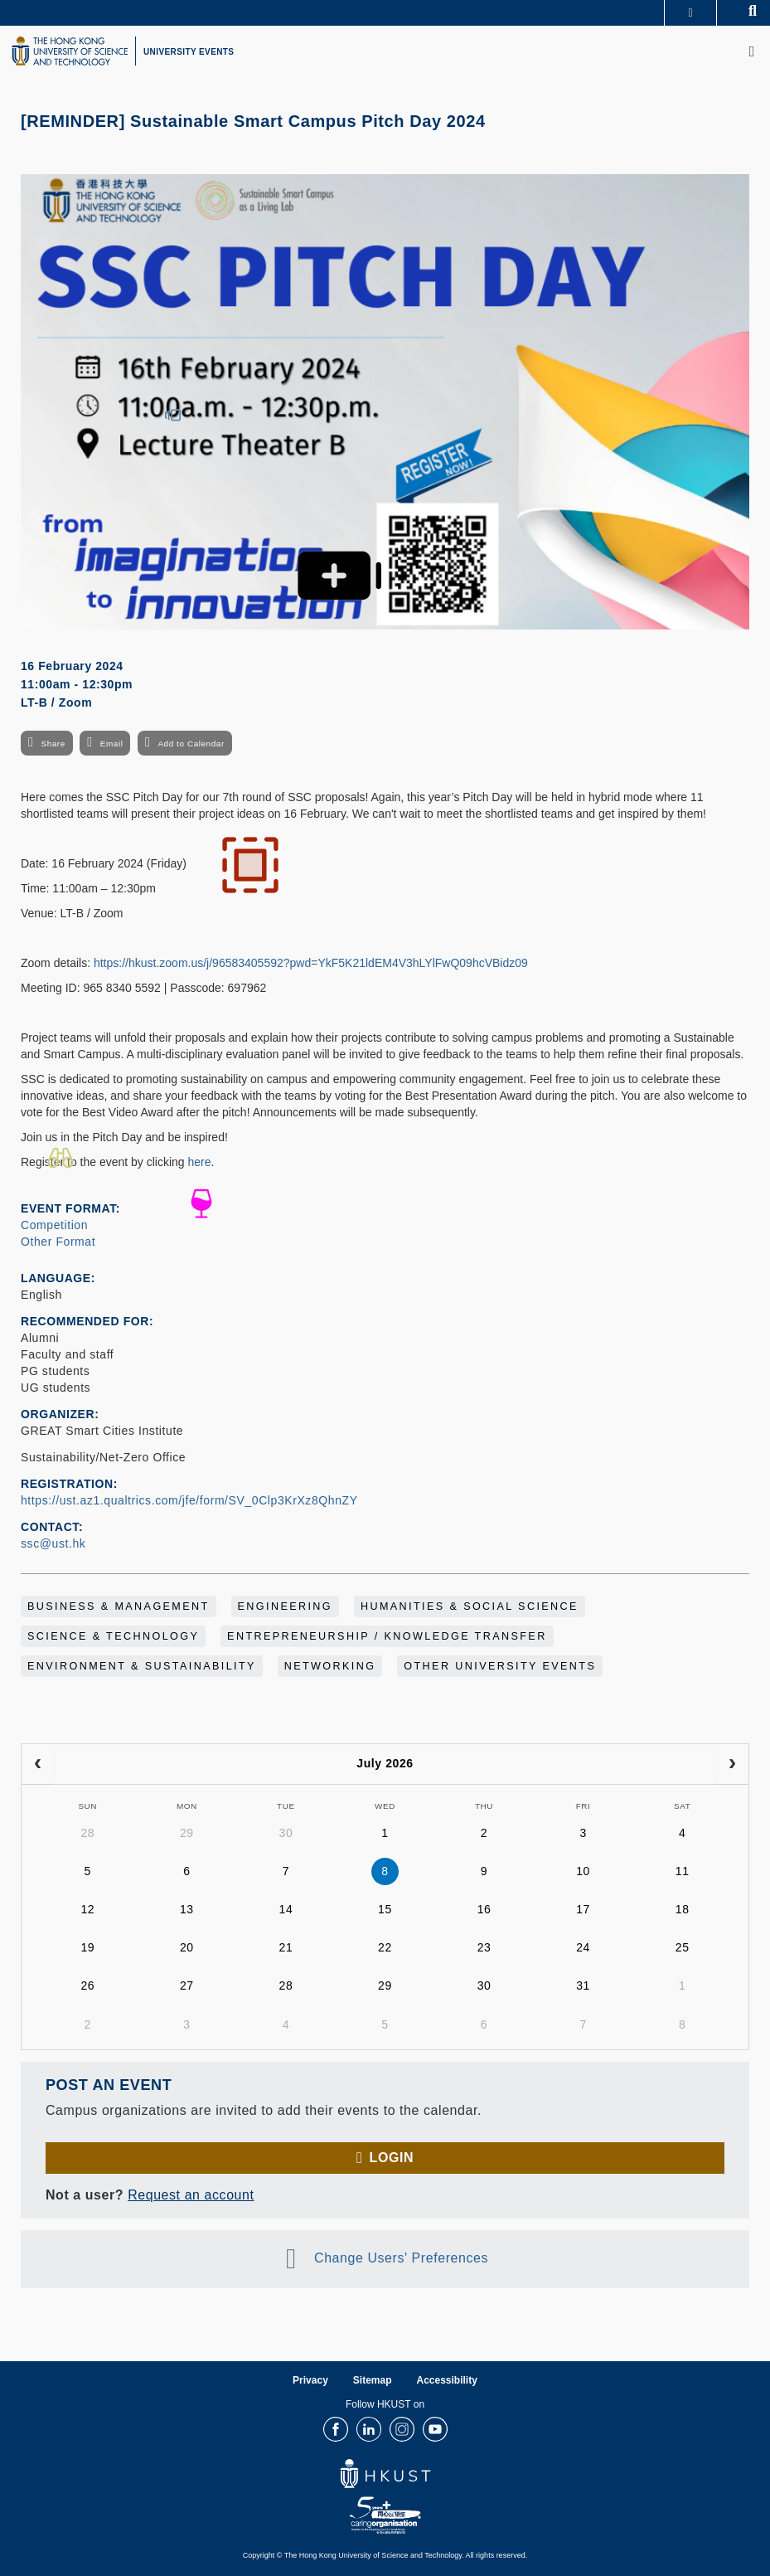 This screenshot has height=2576, width=770. I want to click on browse wine or beverage options, so click(201, 1203).